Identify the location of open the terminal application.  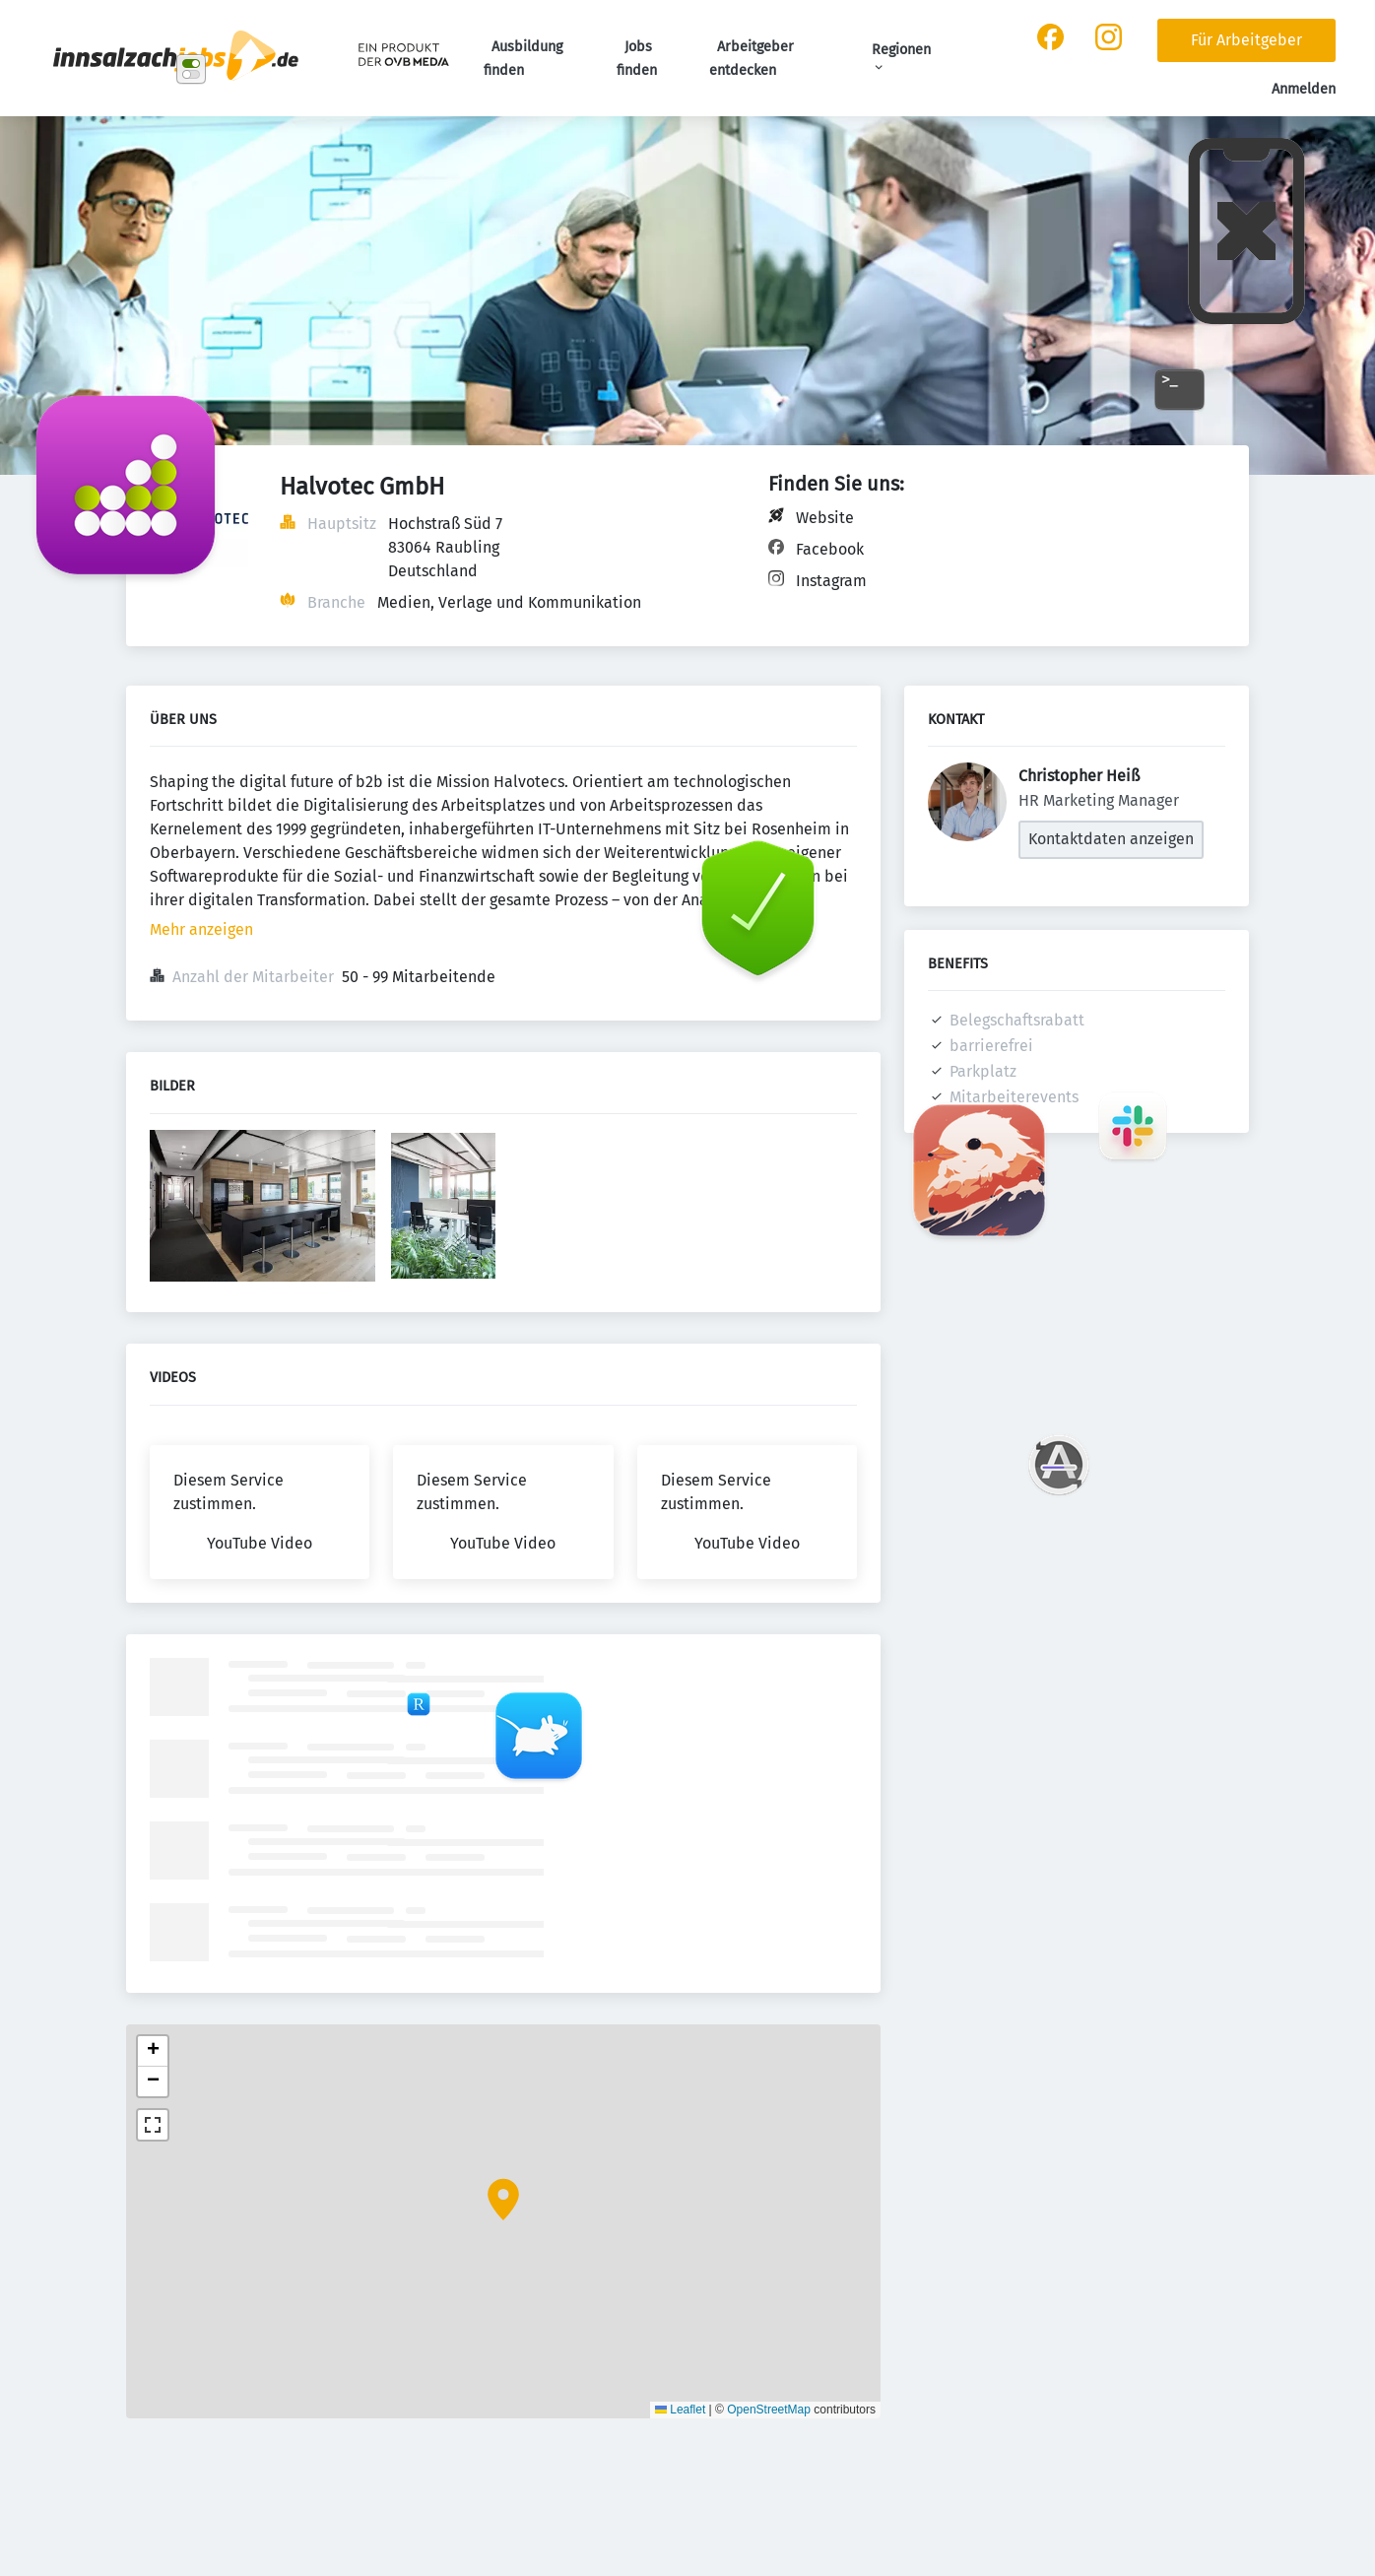
(1179, 389).